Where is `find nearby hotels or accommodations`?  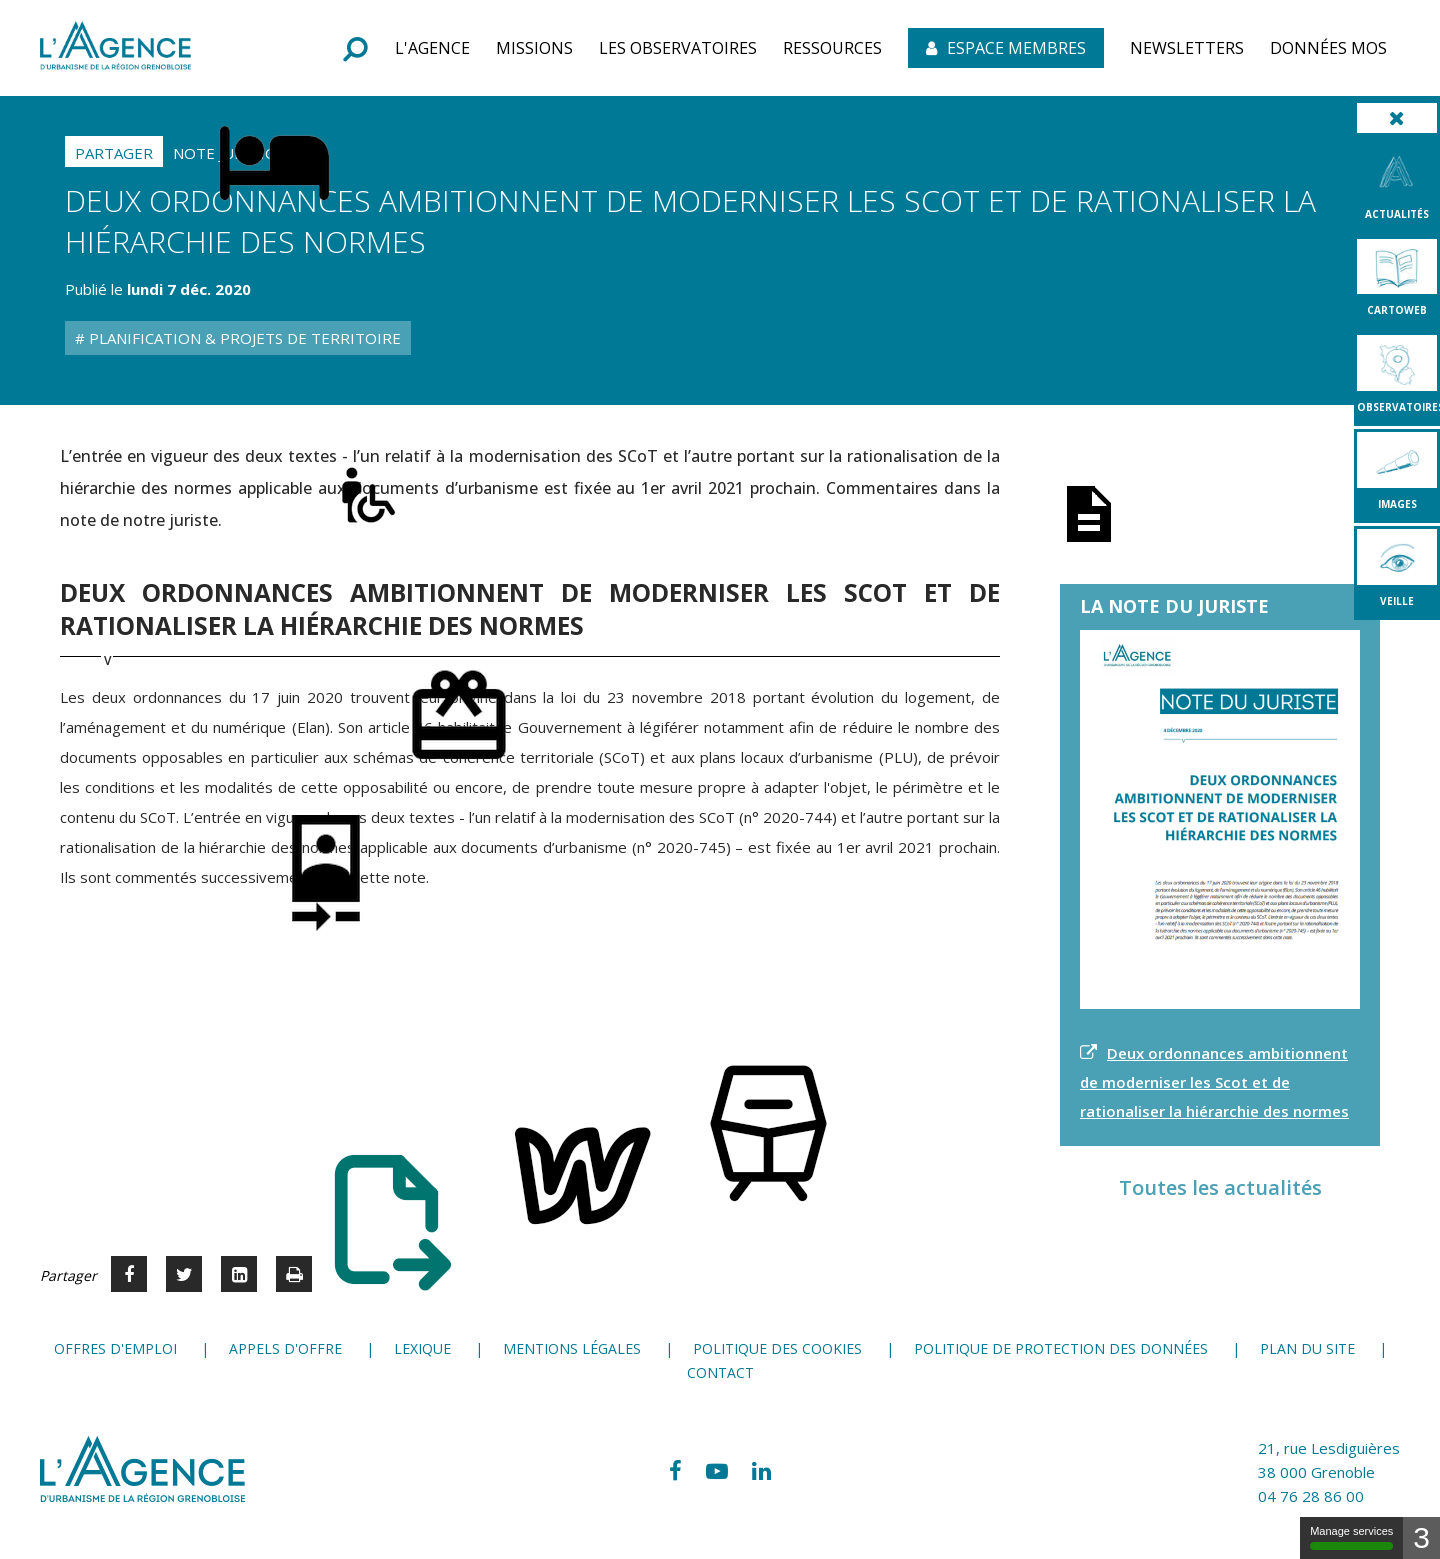 find nearby hotels or accommodations is located at coordinates (274, 160).